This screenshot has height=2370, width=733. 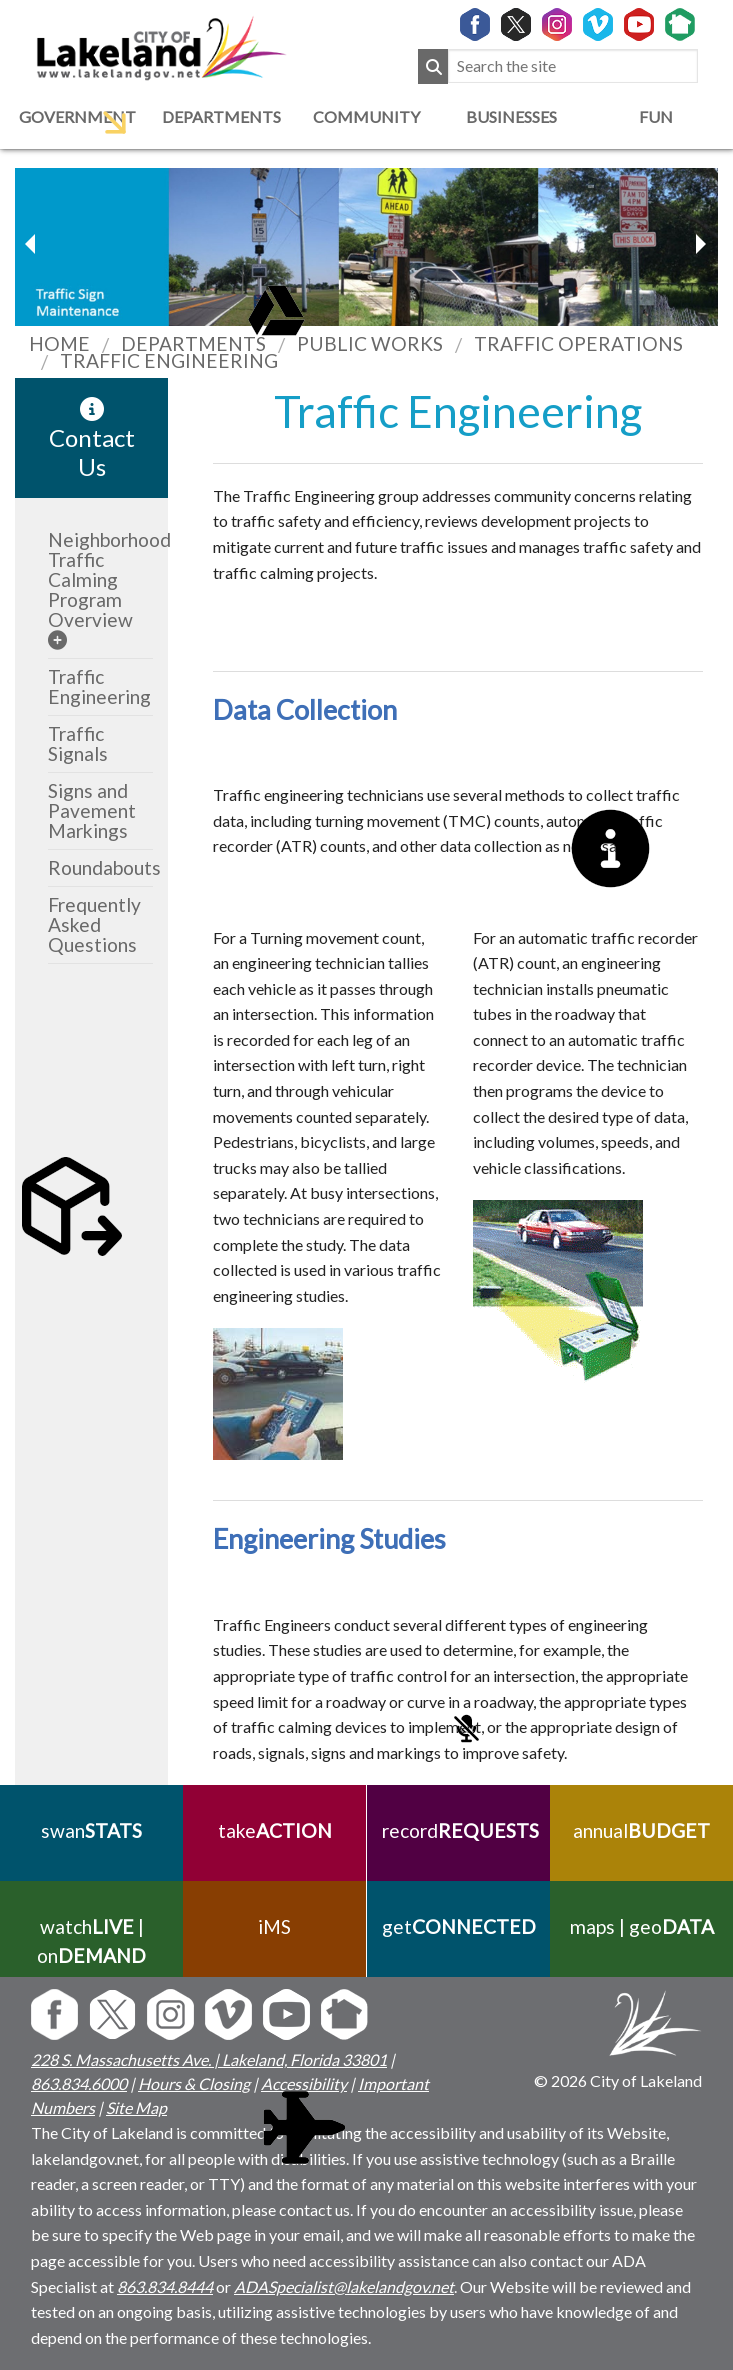 I want to click on access flight or aviation features, so click(x=304, y=2127).